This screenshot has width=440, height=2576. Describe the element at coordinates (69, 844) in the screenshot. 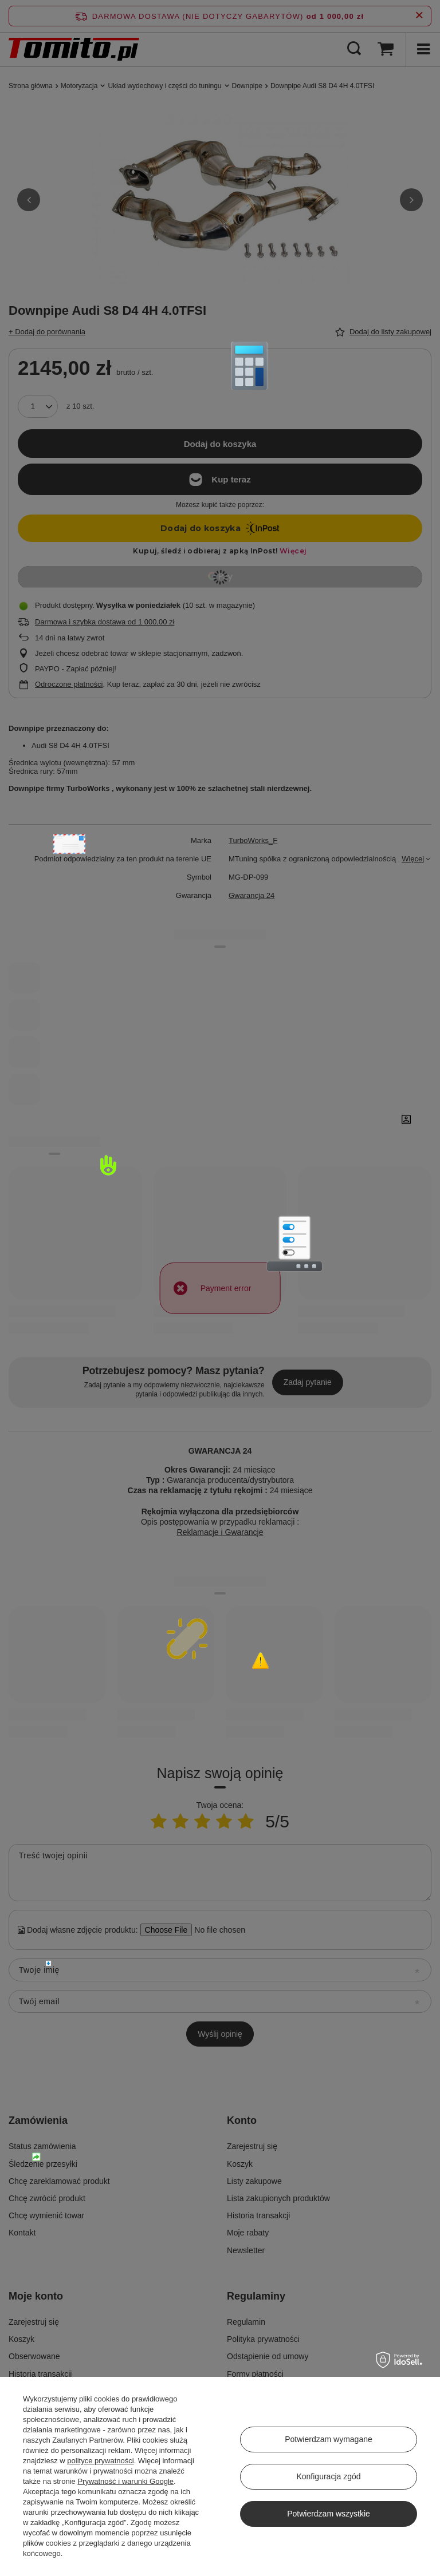

I see `access your inbox or email` at that location.